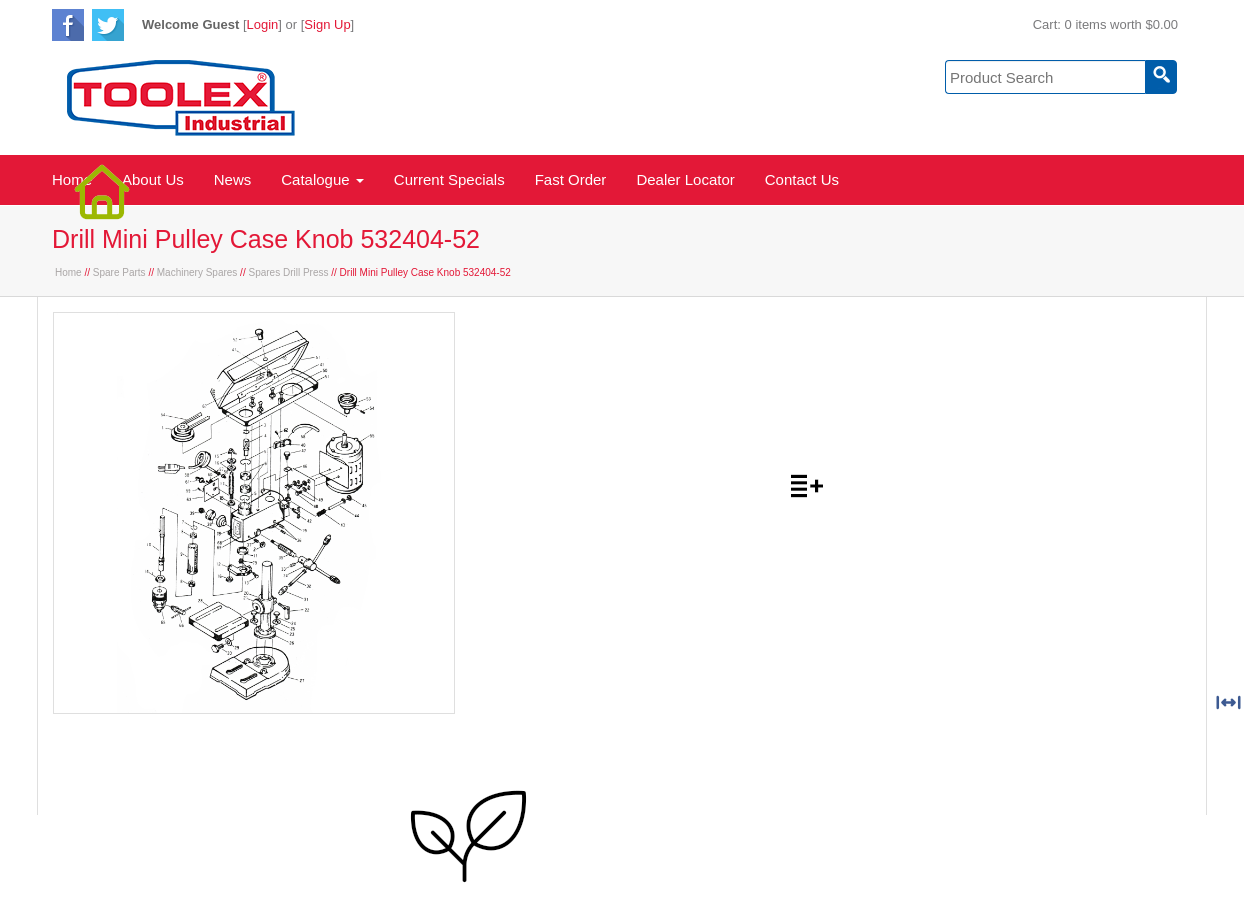  What do you see at coordinates (807, 486) in the screenshot?
I see `add a new item to the list` at bounding box center [807, 486].